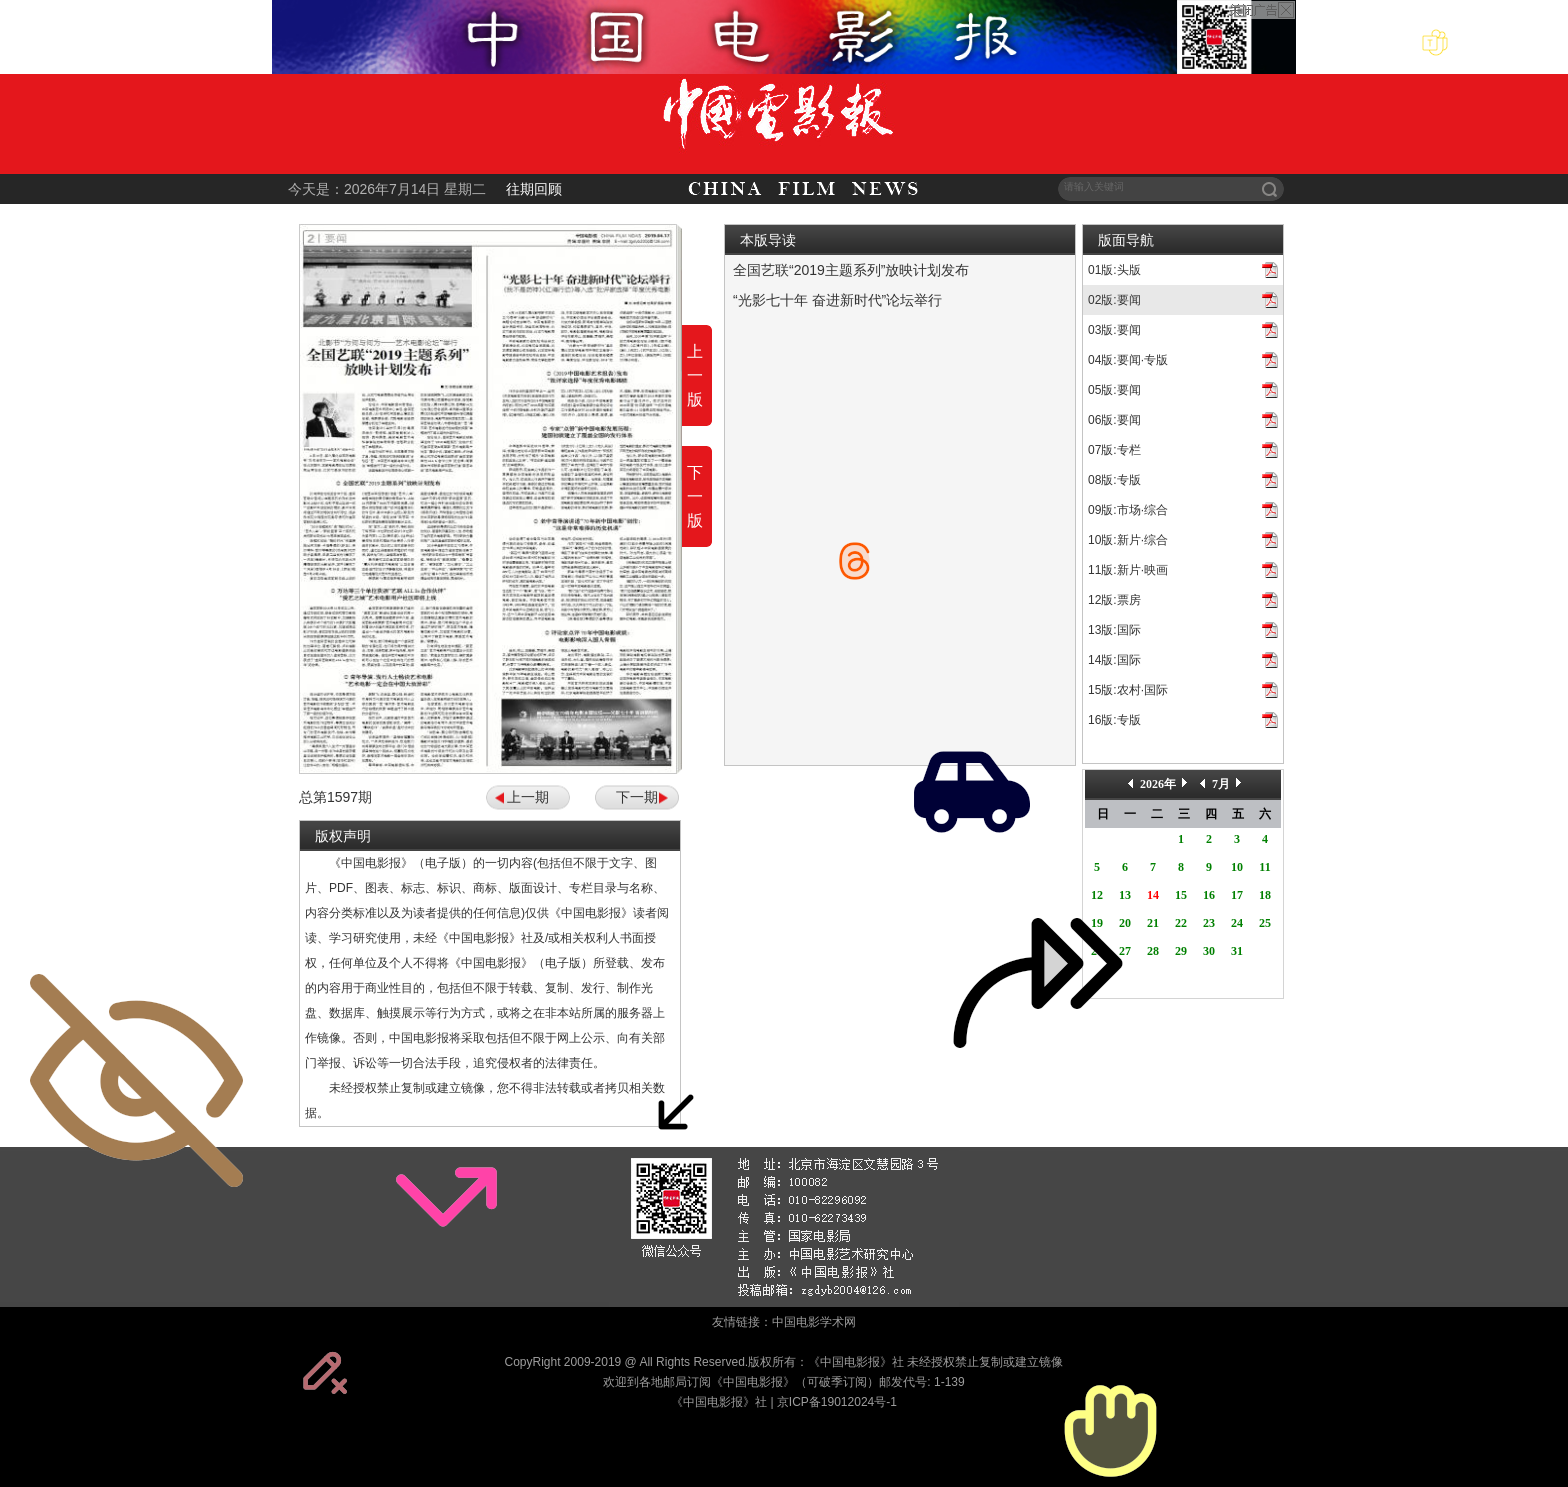 This screenshot has width=1568, height=1487. Describe the element at coordinates (136, 1080) in the screenshot. I see `hide password or sensitive content` at that location.